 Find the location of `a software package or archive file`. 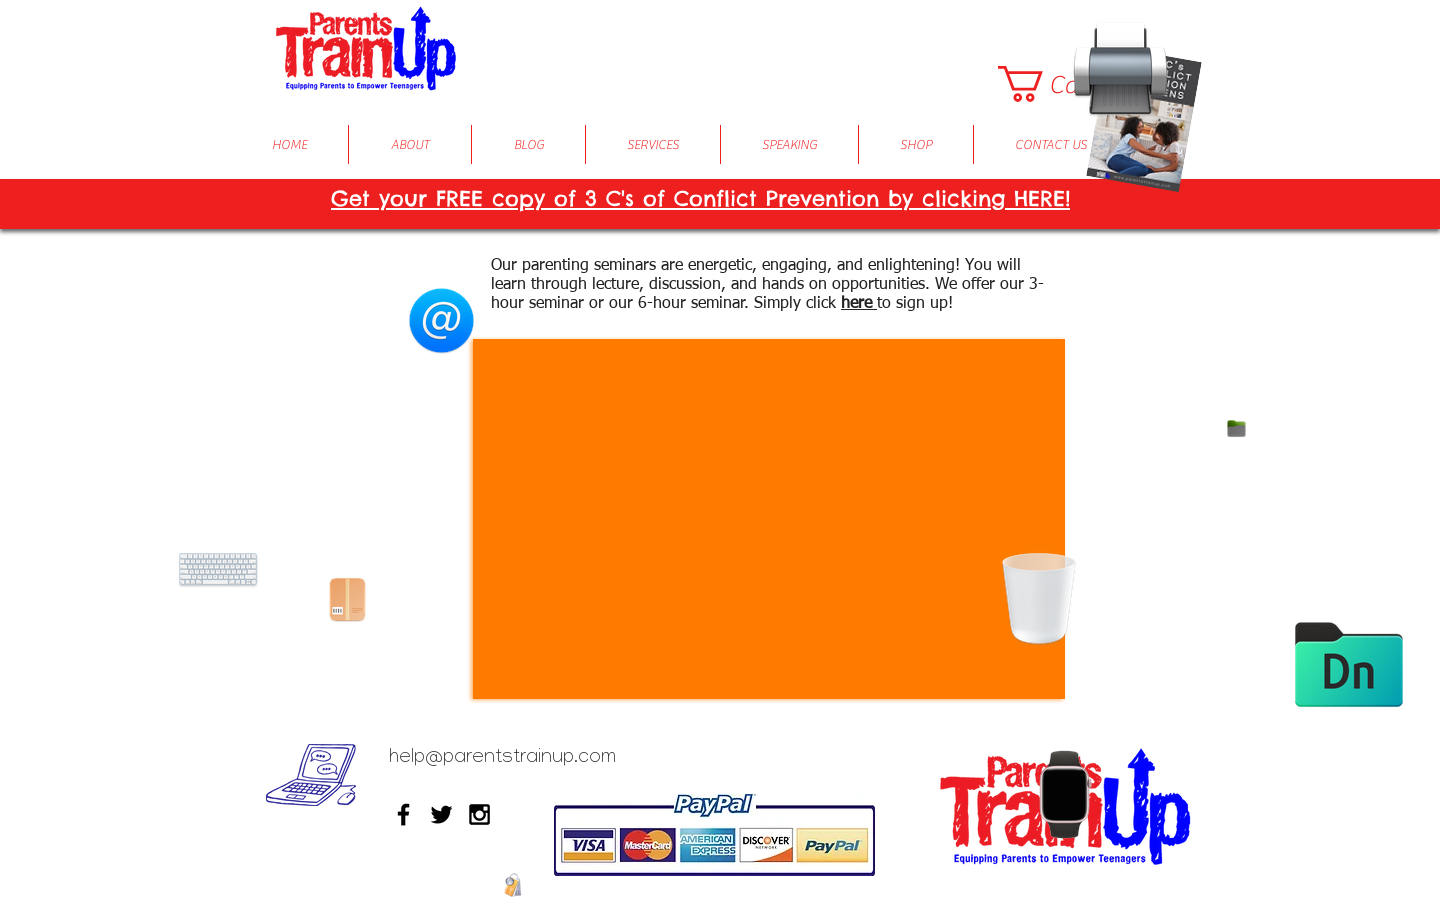

a software package or archive file is located at coordinates (347, 599).